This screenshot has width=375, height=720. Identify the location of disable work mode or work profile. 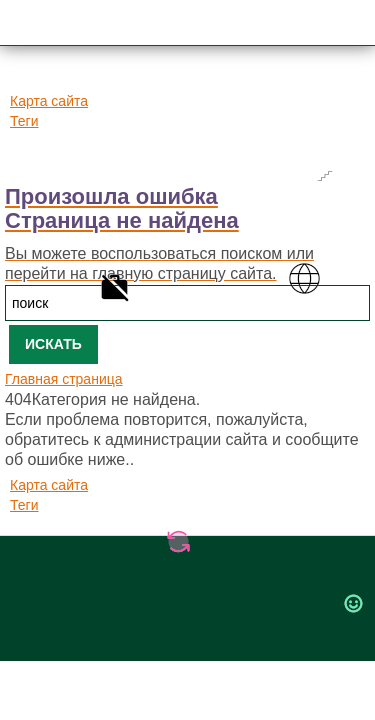
(114, 287).